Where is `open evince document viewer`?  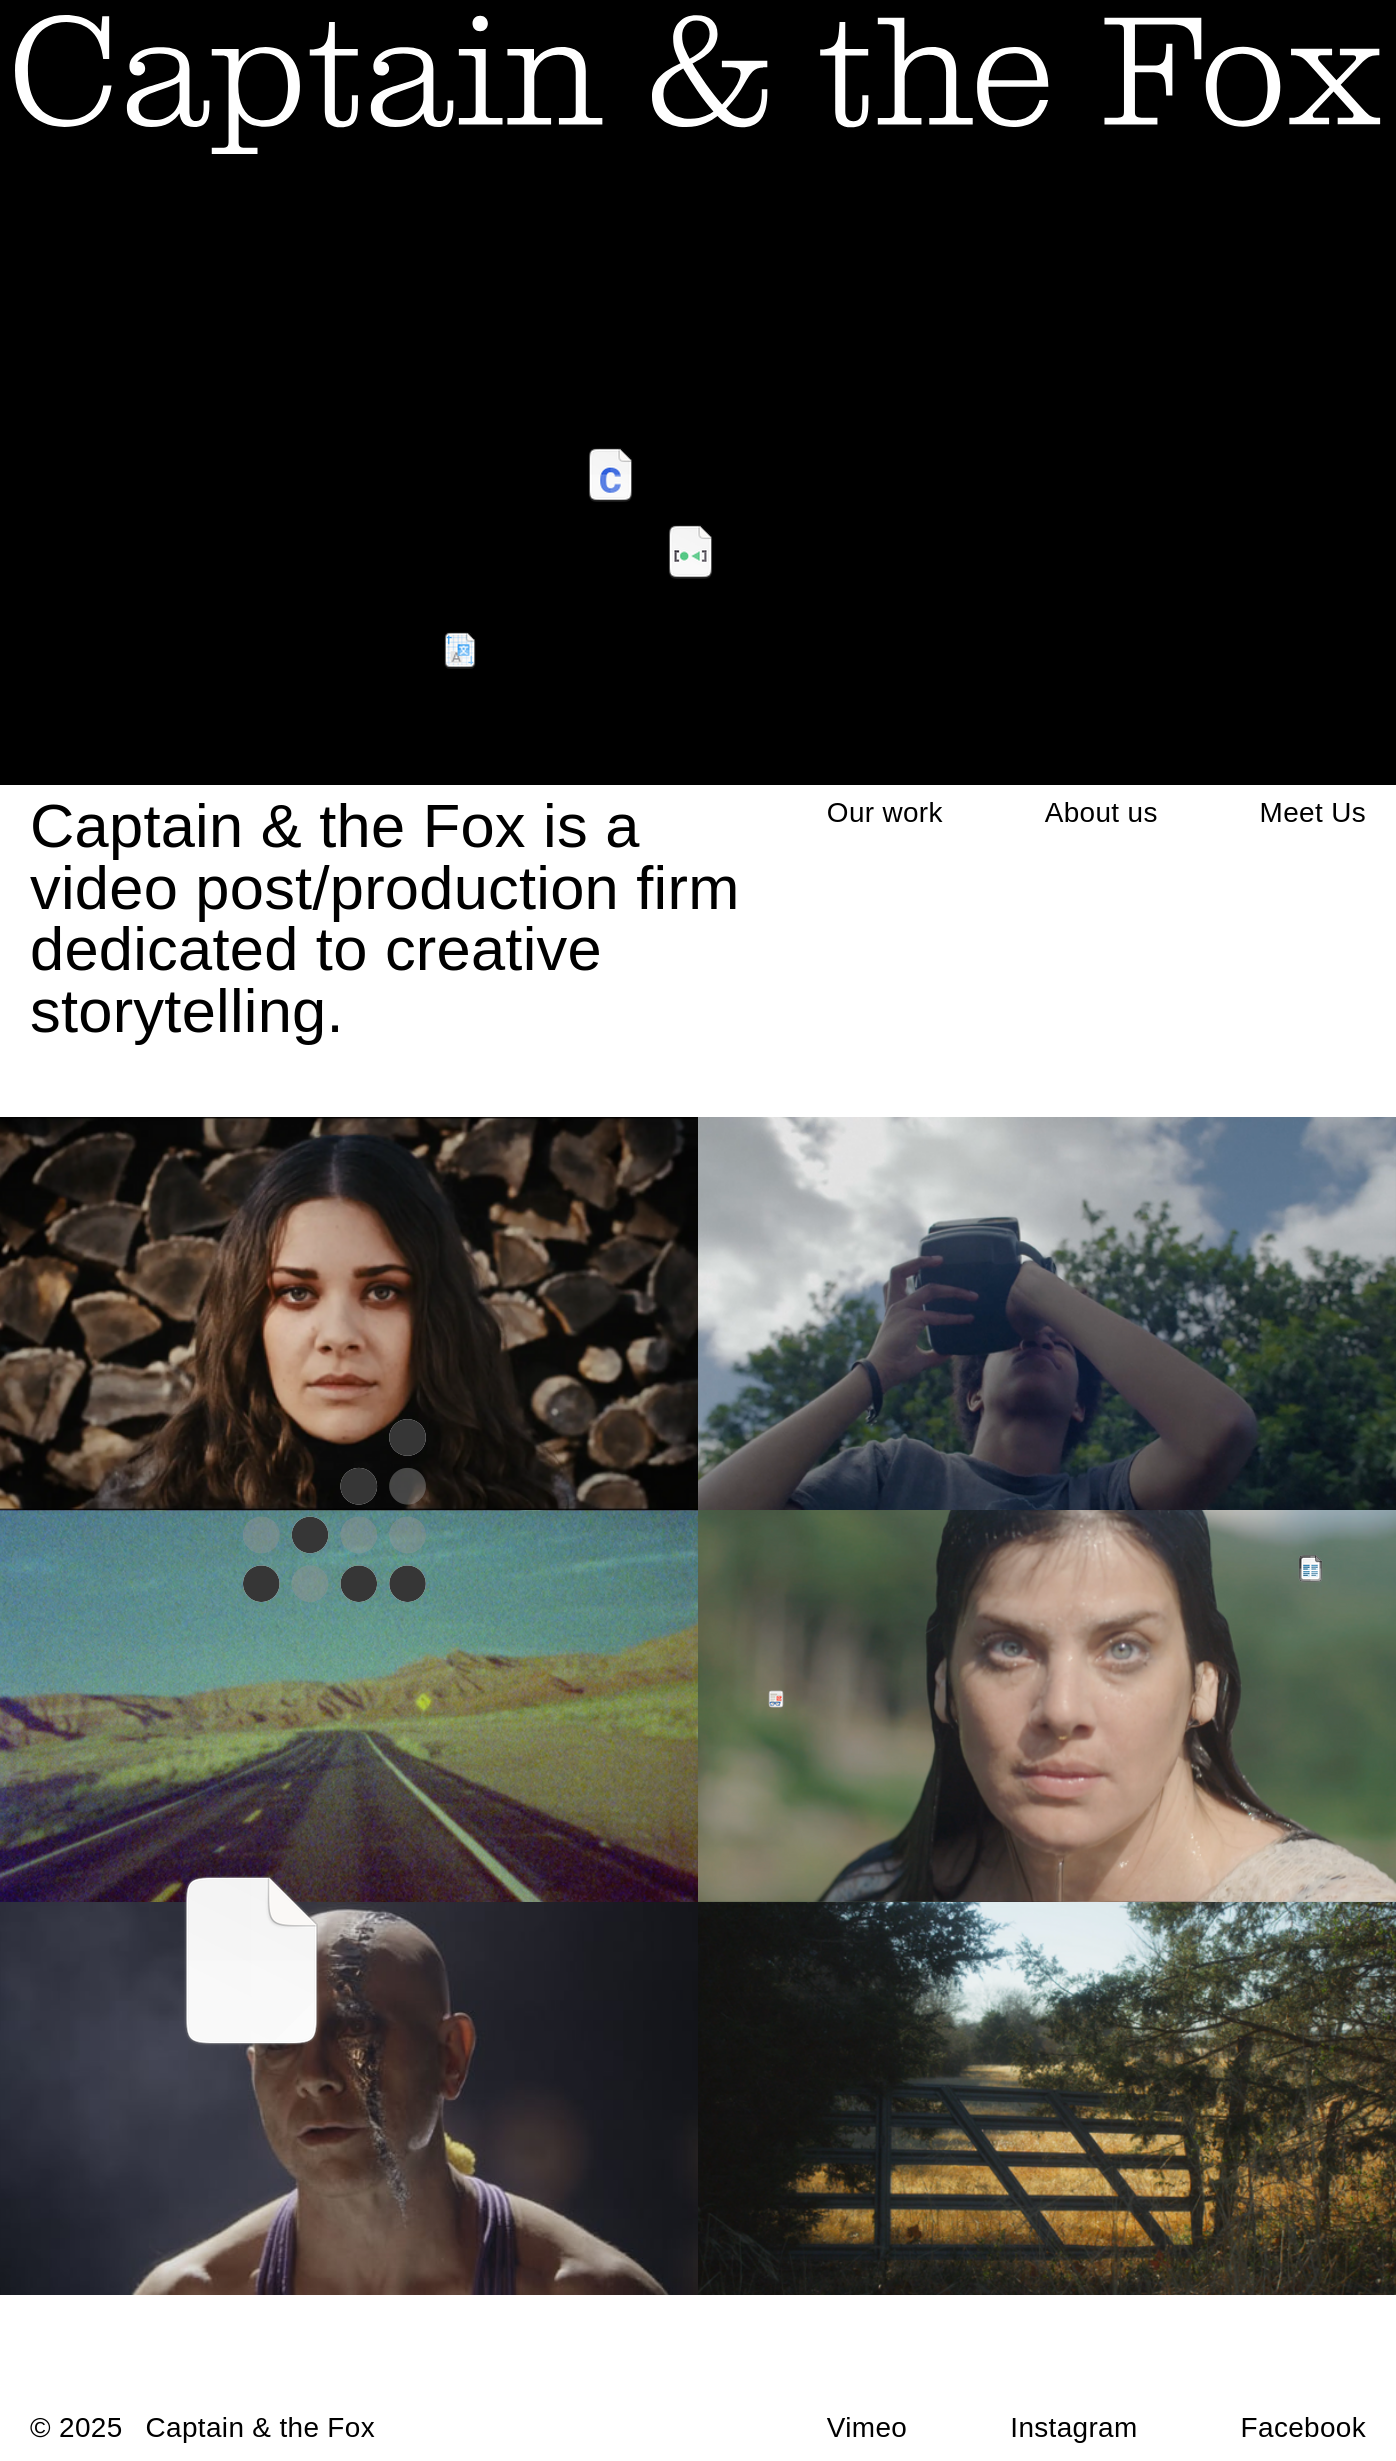 open evince document viewer is located at coordinates (776, 1699).